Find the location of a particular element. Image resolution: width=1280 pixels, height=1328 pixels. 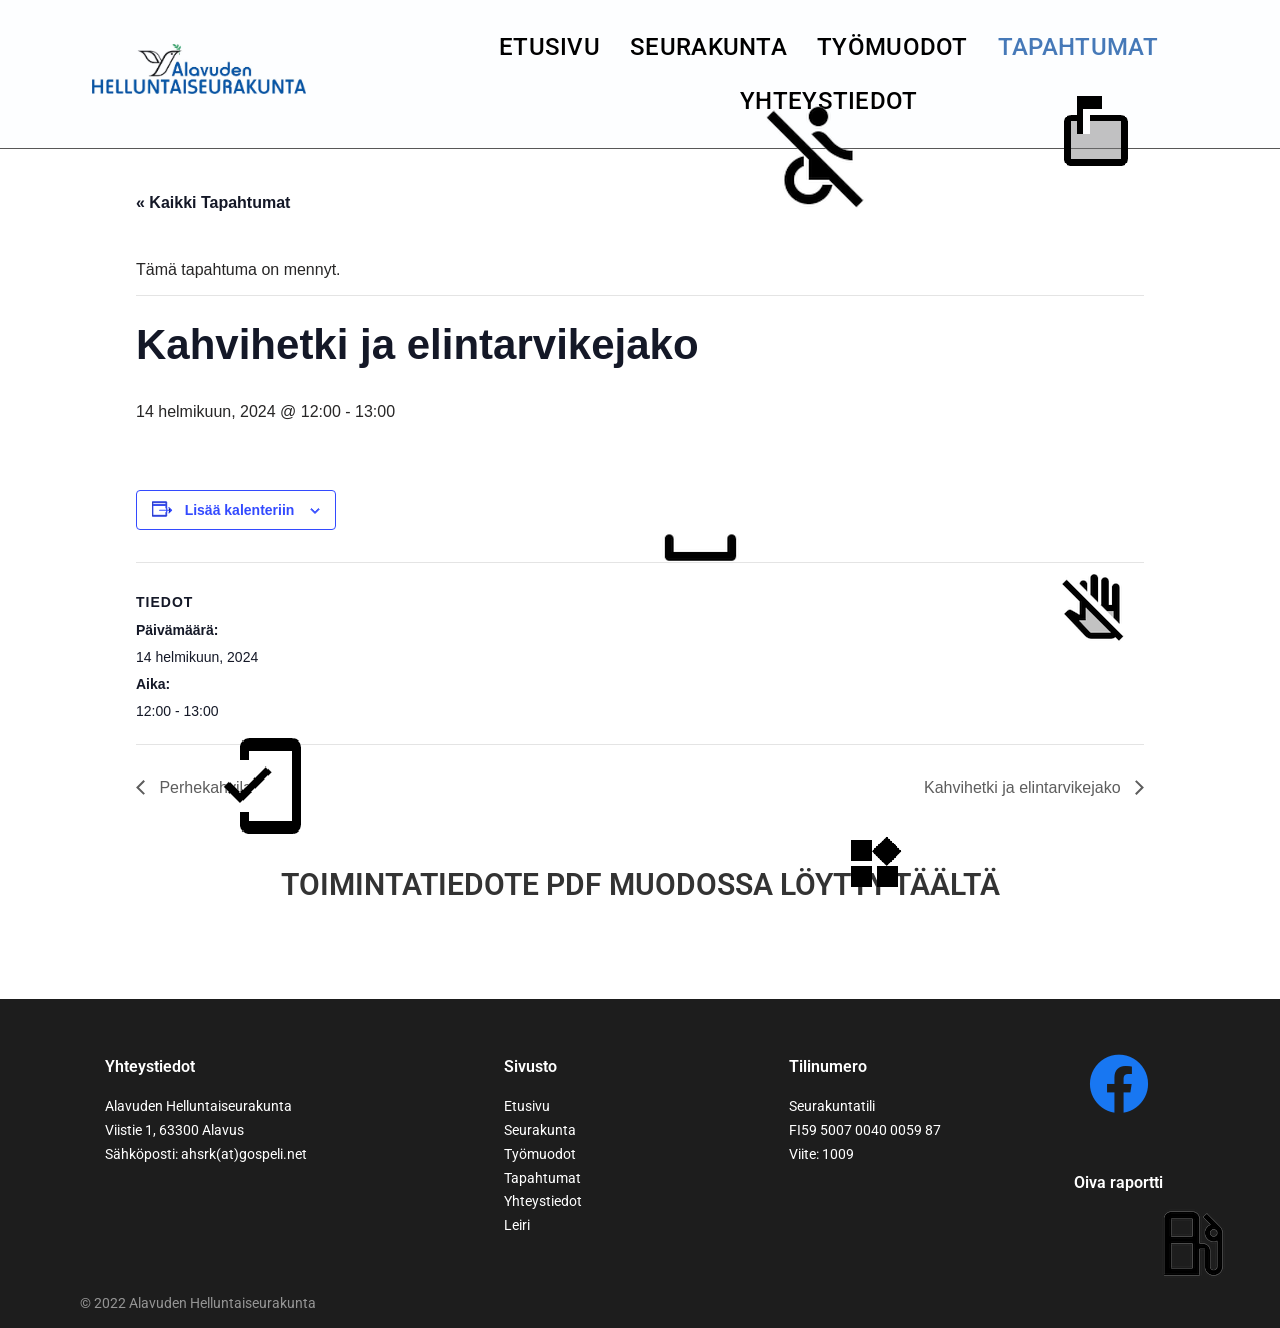

indicates new mail in your mailbox is located at coordinates (1096, 134).